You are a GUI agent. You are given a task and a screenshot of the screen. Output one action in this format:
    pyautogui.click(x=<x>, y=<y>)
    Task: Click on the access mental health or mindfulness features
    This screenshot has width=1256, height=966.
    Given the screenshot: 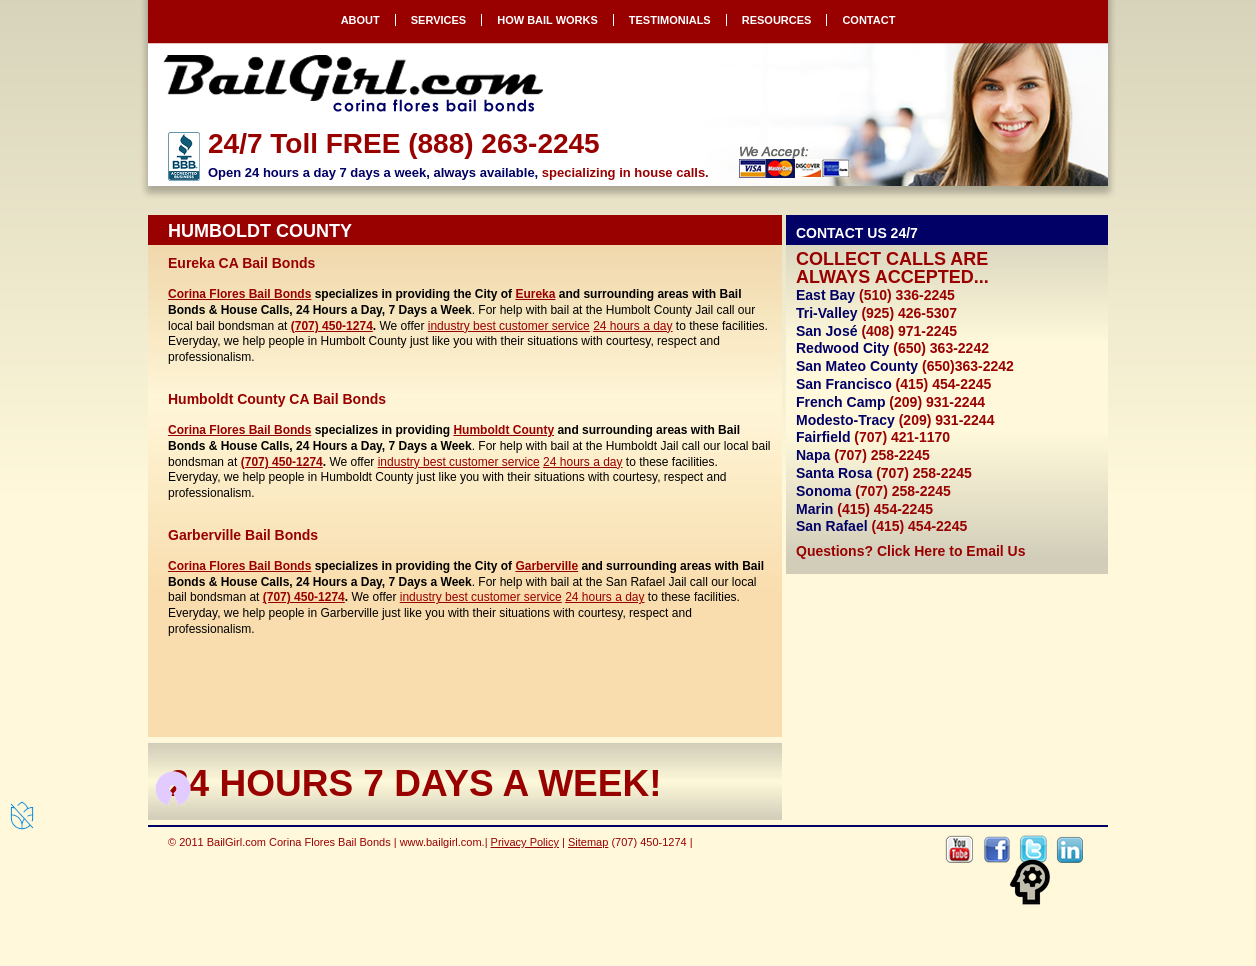 What is the action you would take?
    pyautogui.click(x=1030, y=882)
    